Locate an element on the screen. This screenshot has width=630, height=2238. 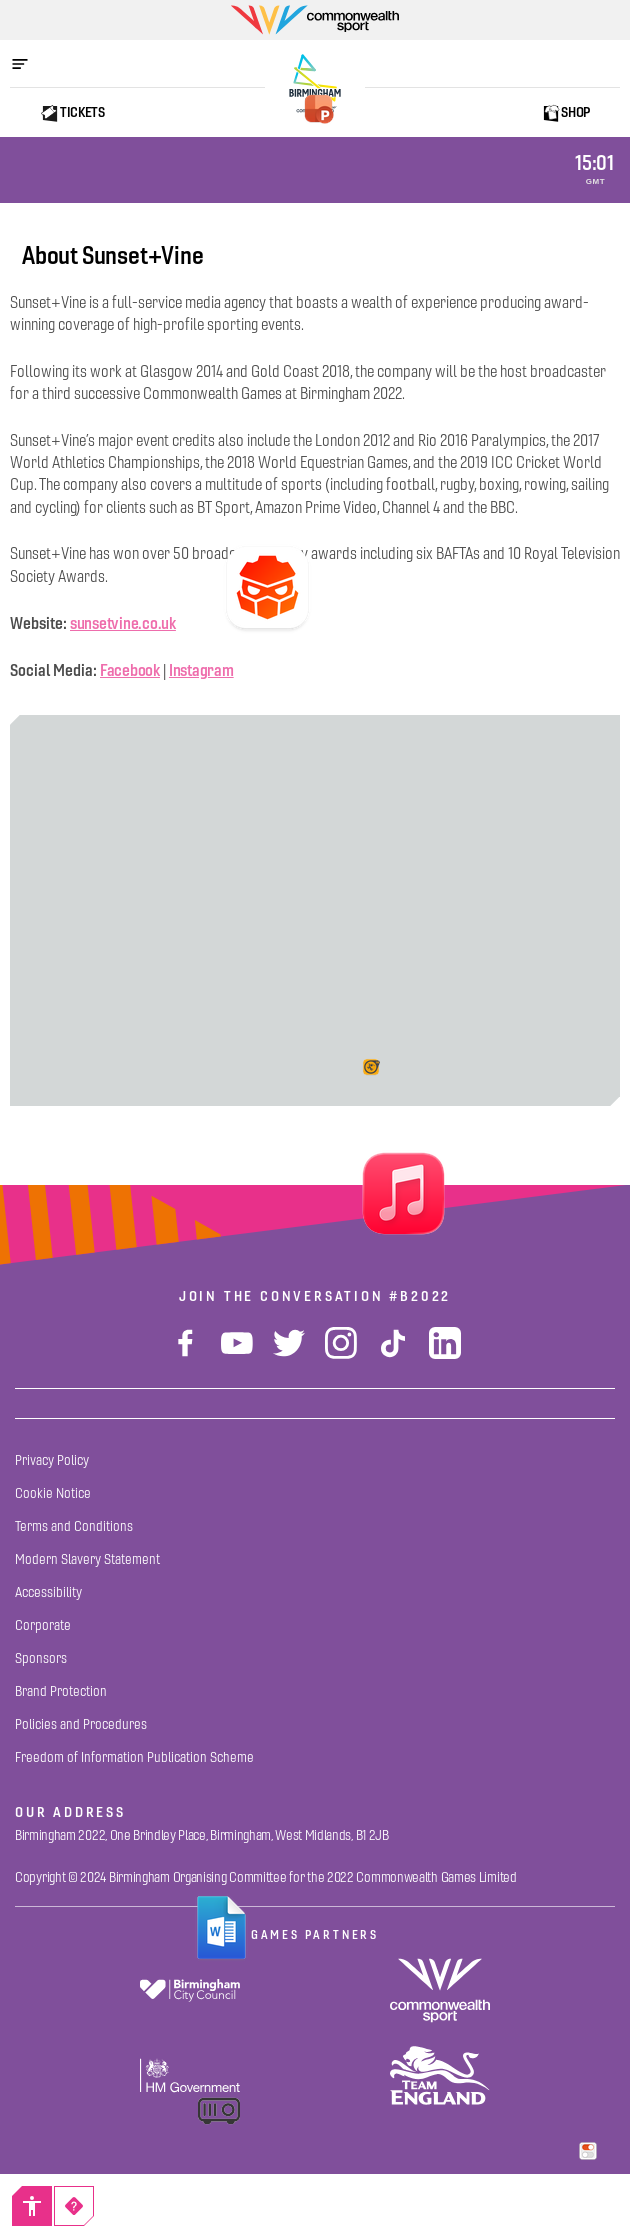
connect to an external projector or display is located at coordinates (219, 2111).